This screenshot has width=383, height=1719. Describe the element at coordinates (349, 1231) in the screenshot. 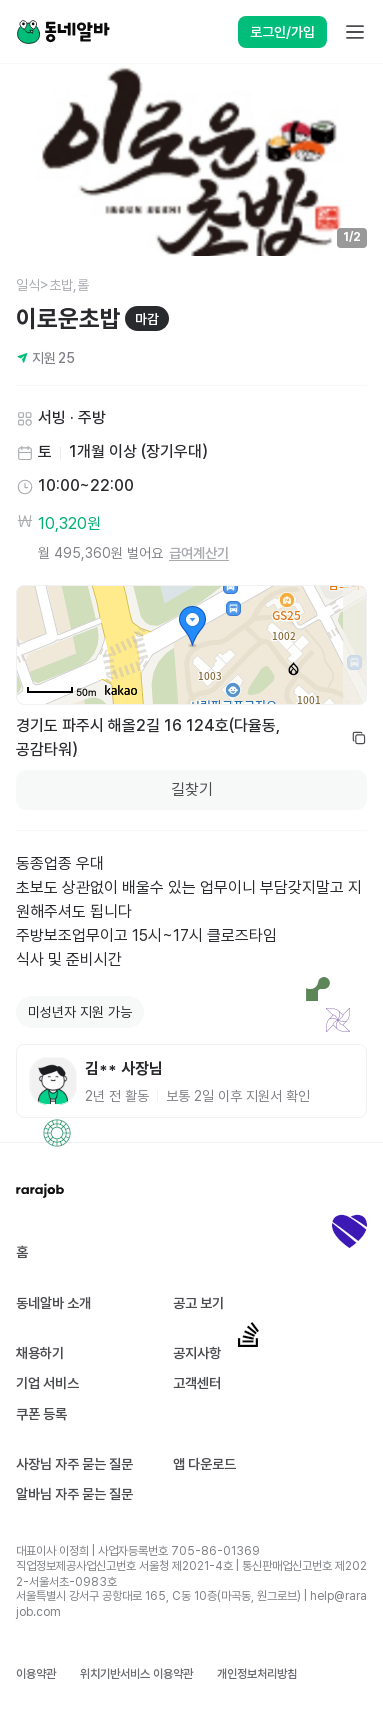

I see `open the Southwest Airlines app` at that location.